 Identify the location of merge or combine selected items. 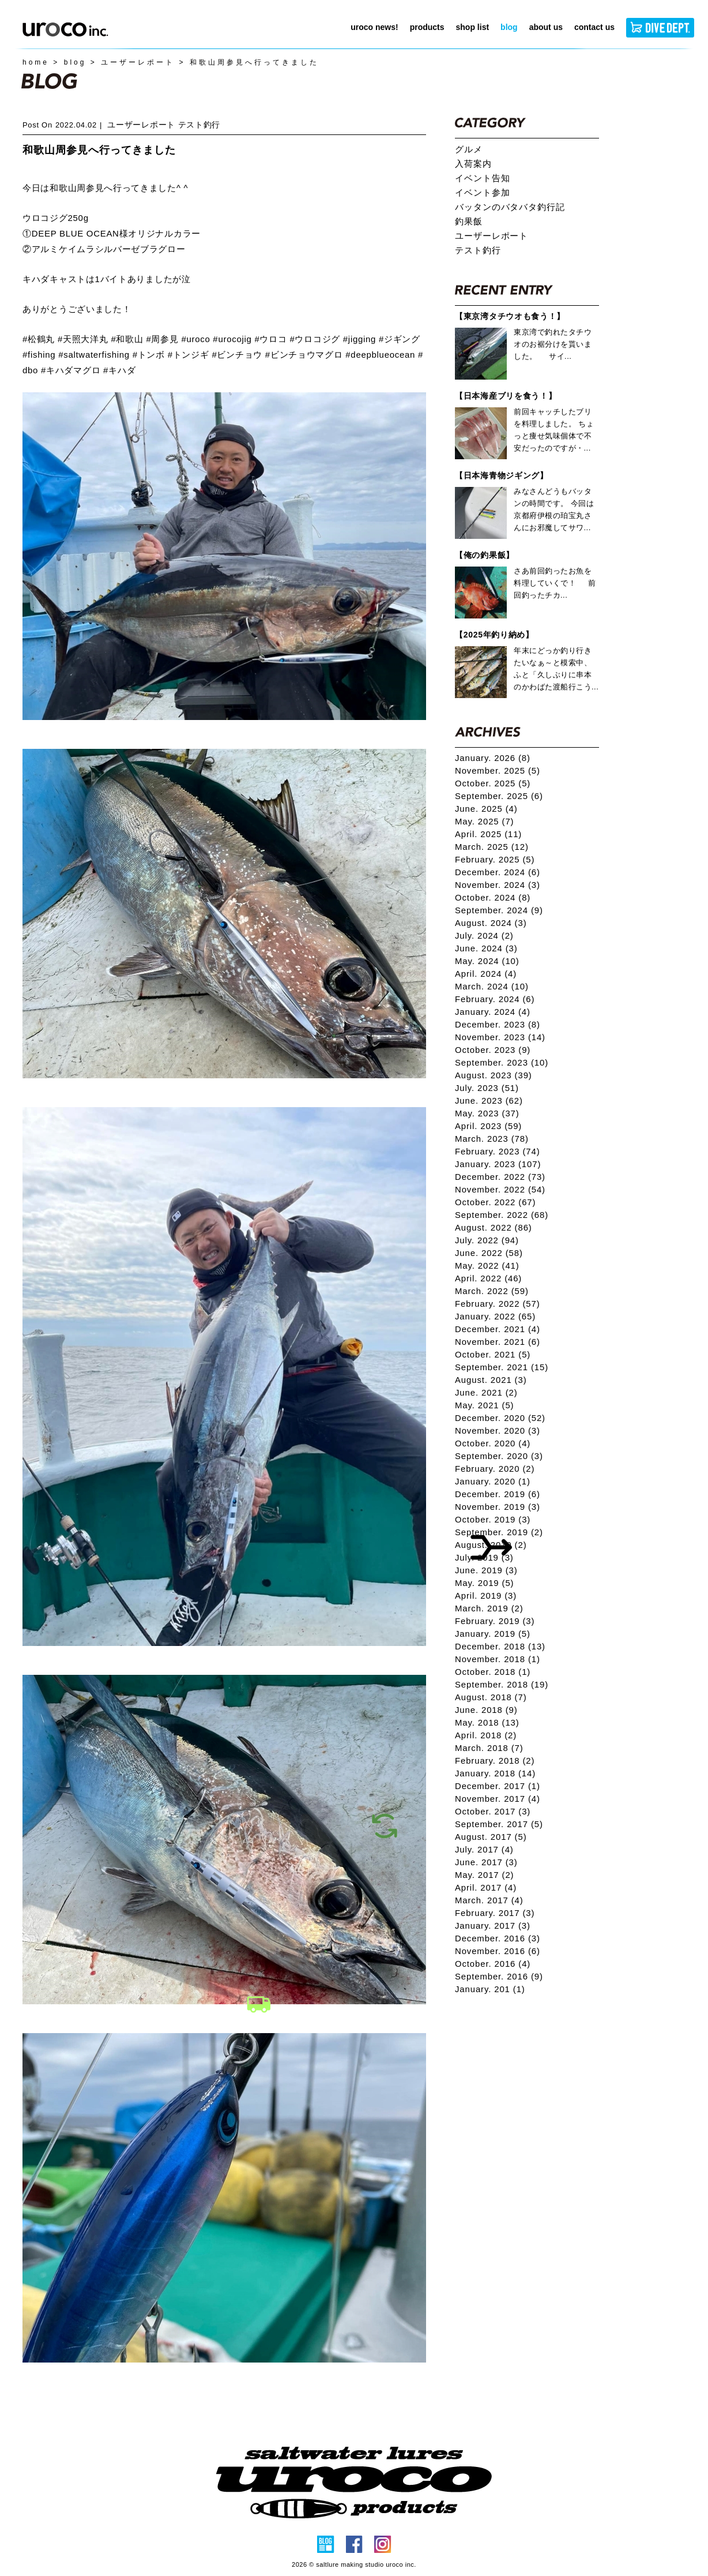
(491, 1547).